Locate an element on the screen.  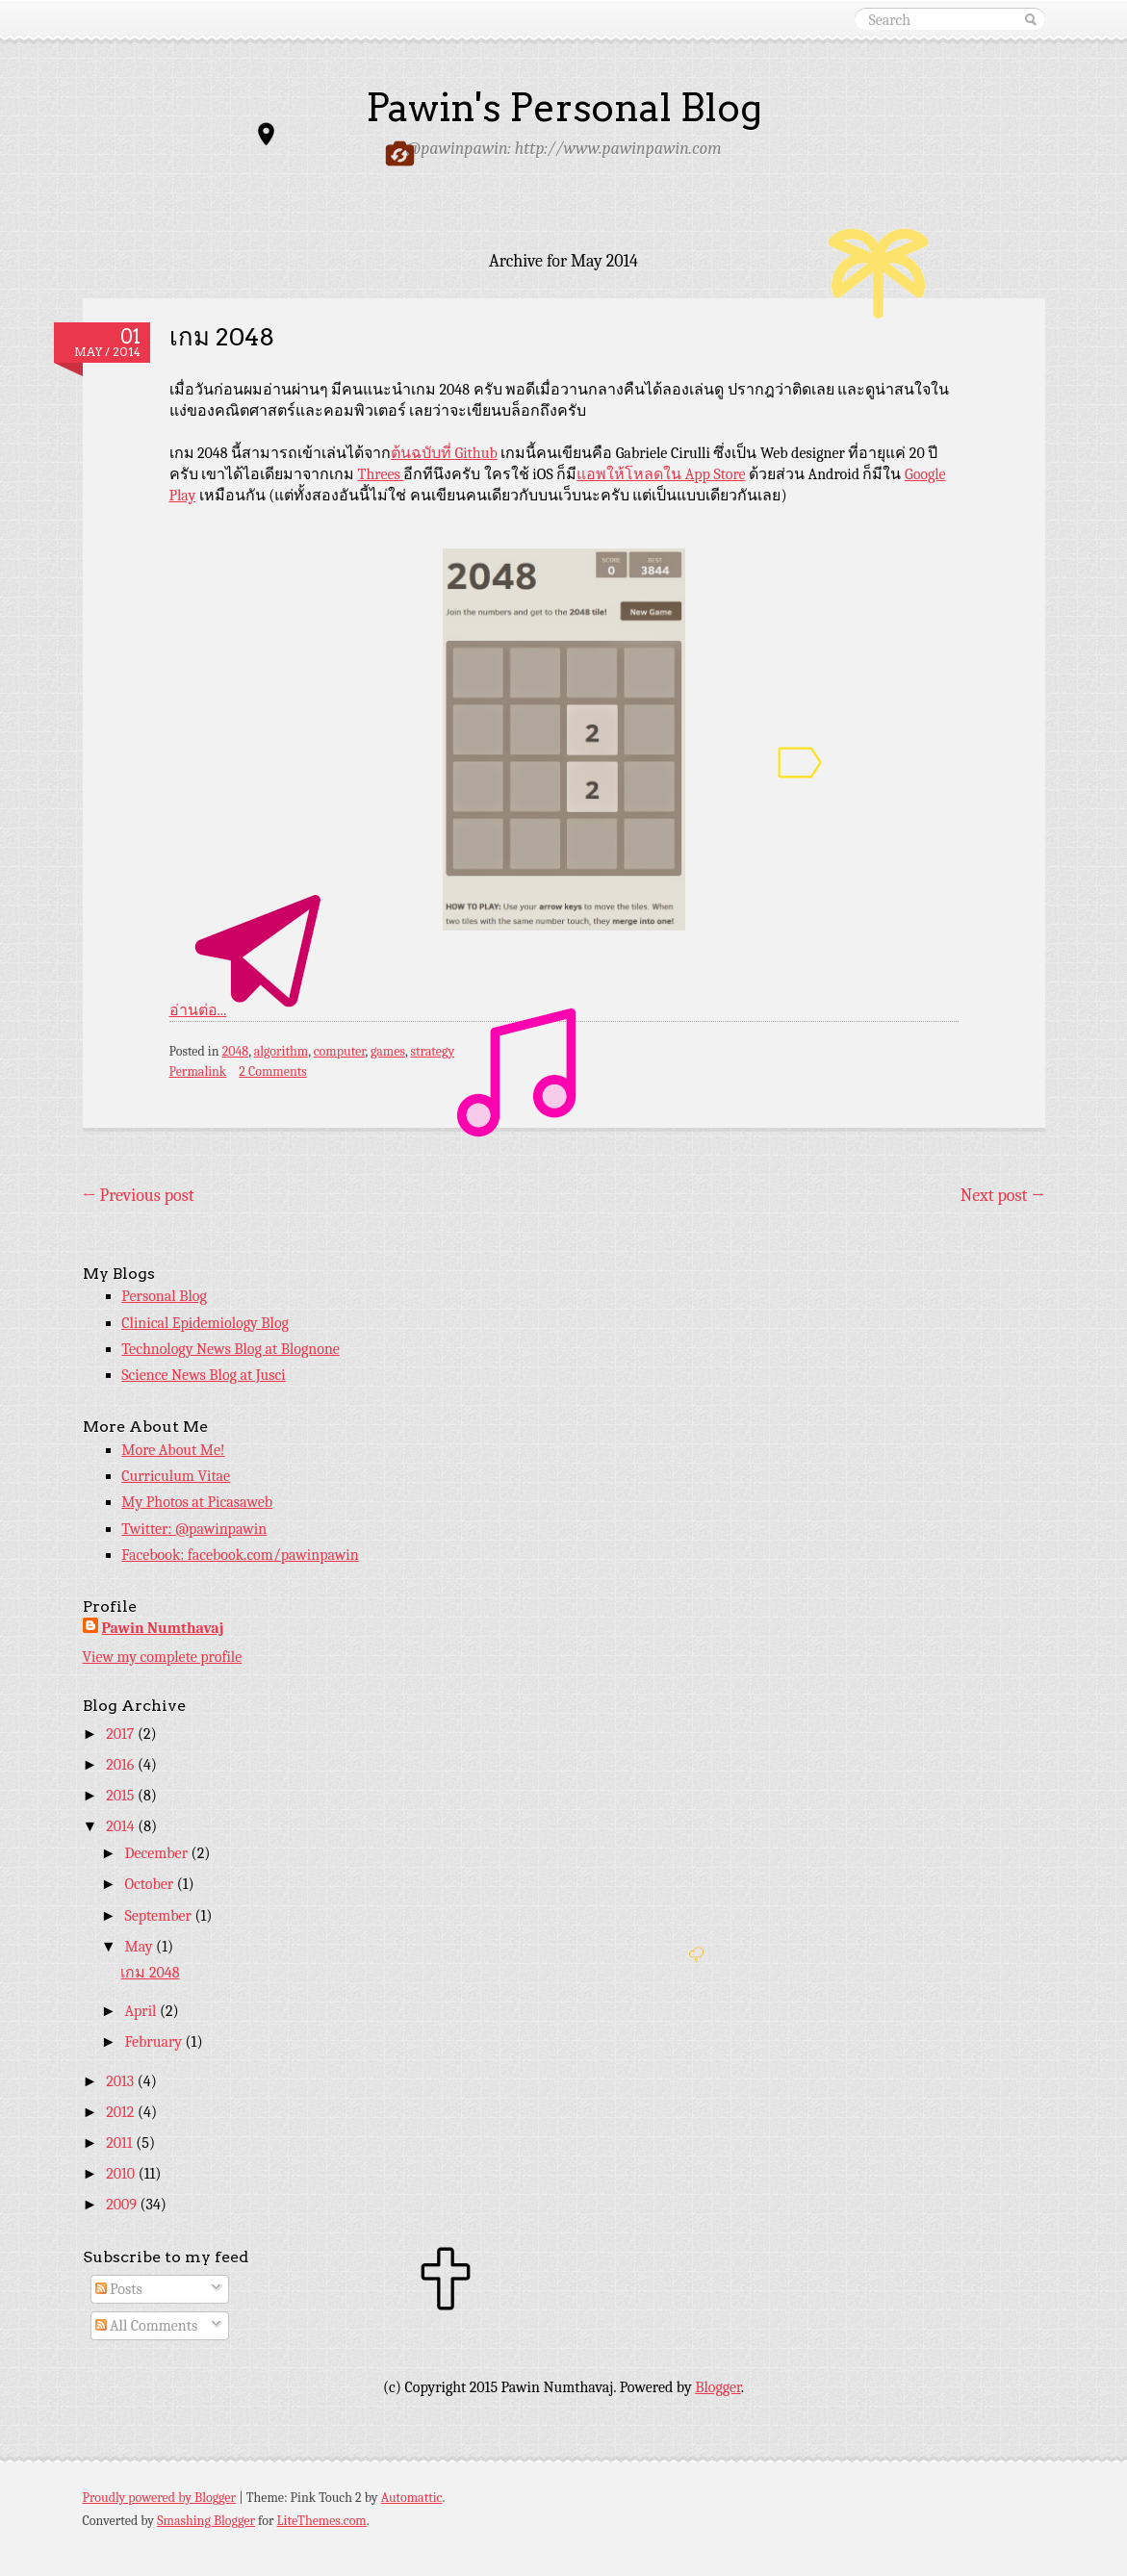
open Telegram messaging app is located at coordinates (262, 953).